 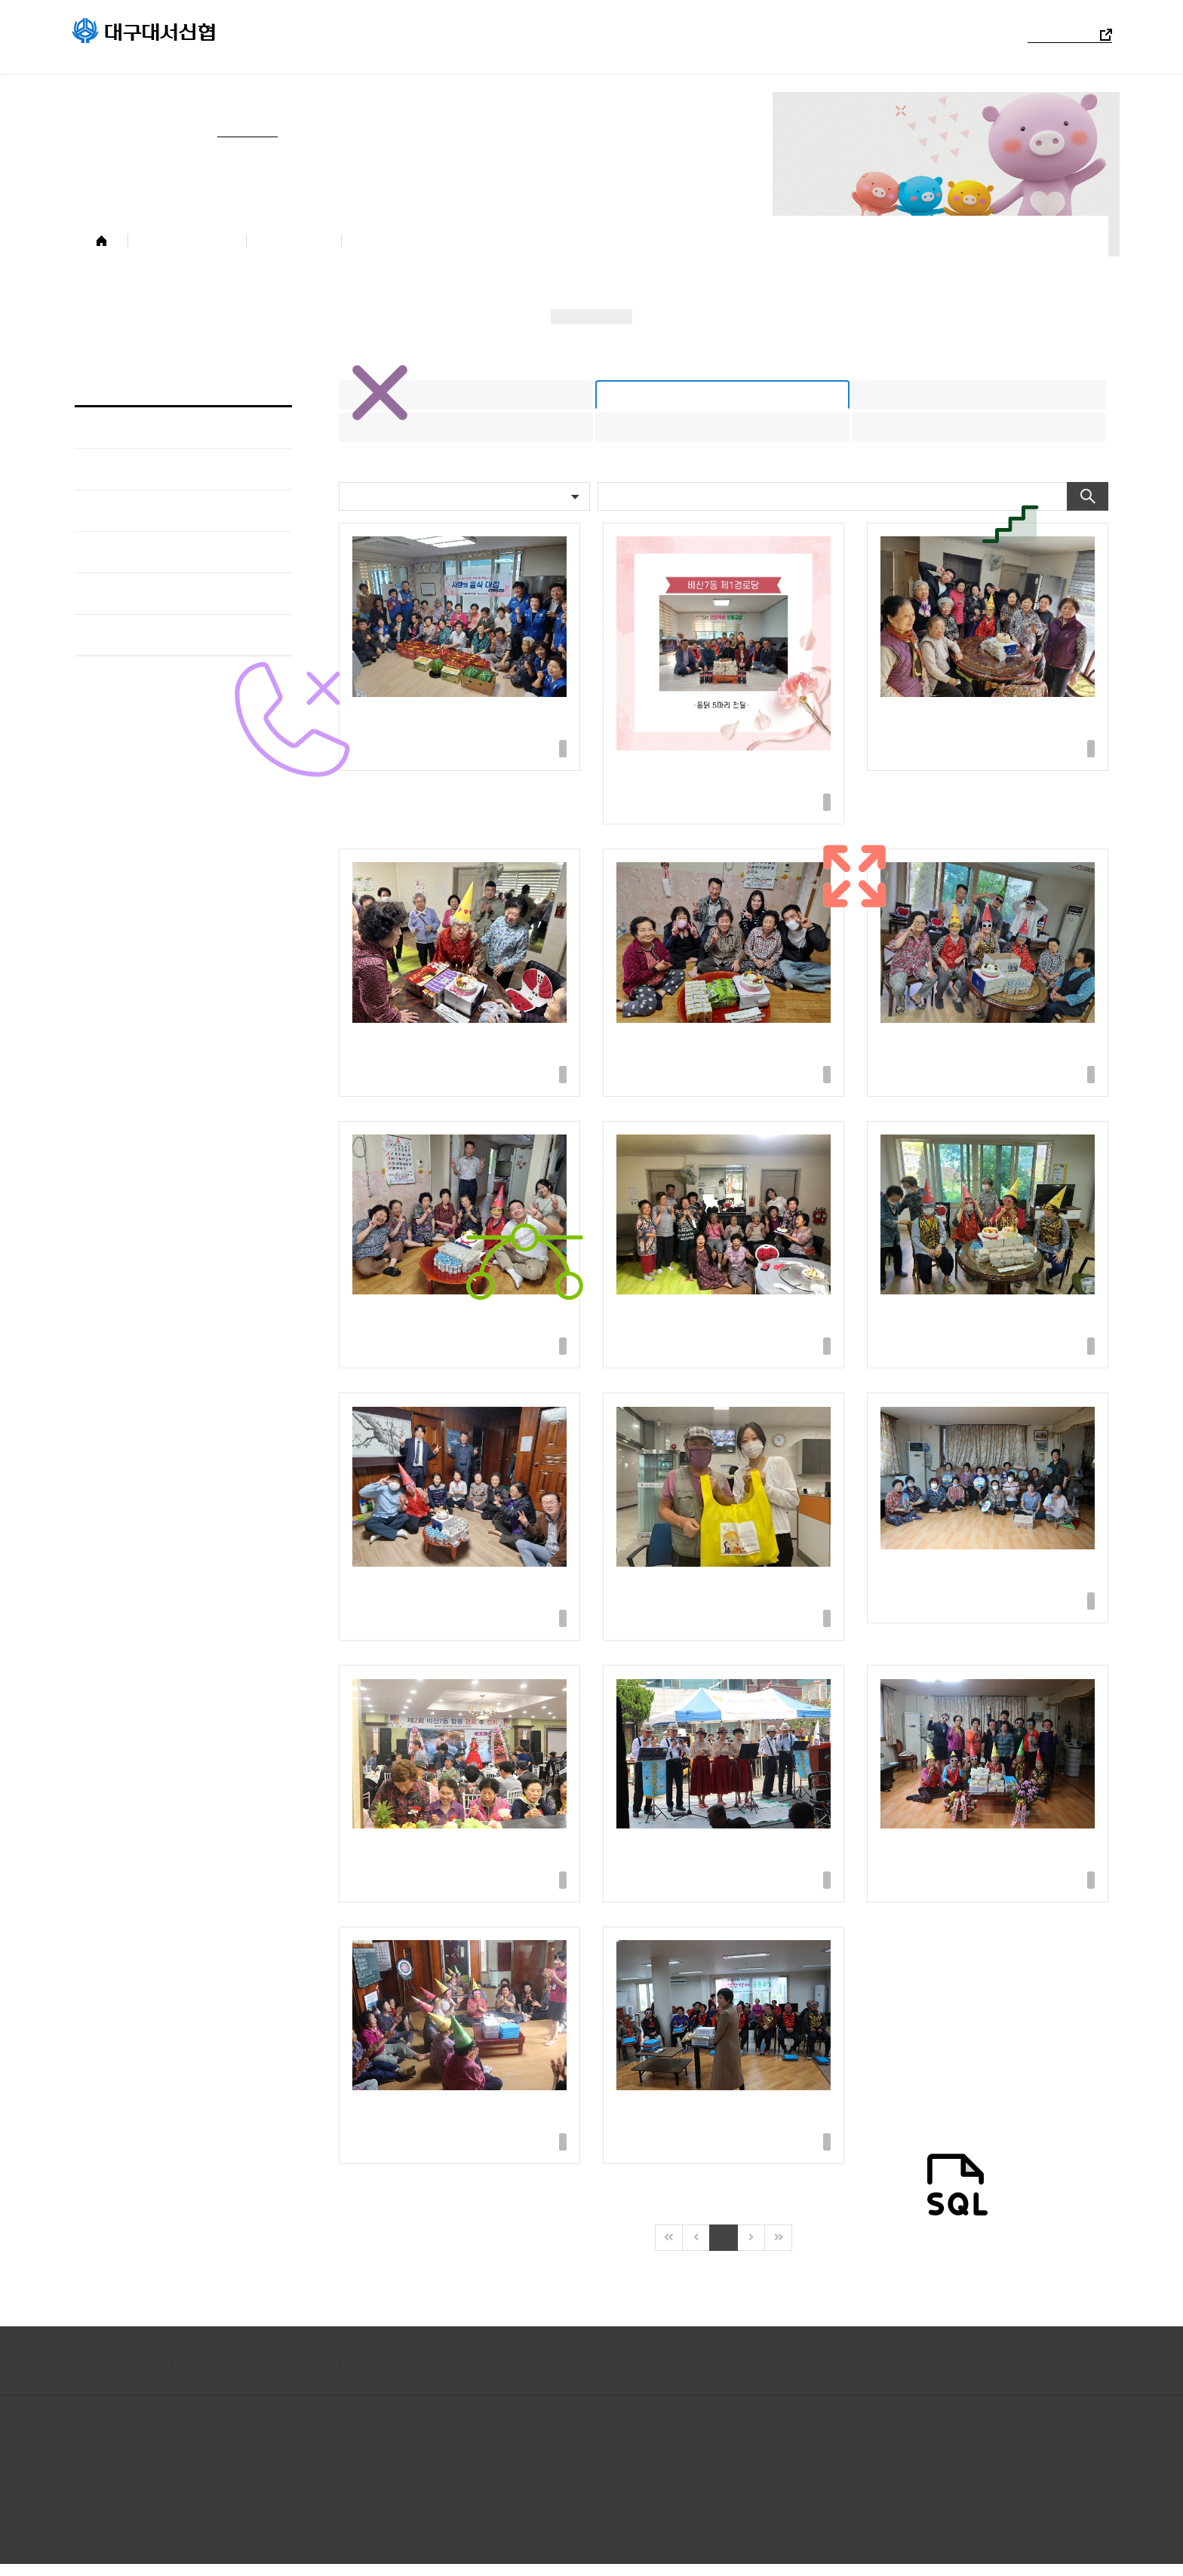 What do you see at coordinates (294, 717) in the screenshot?
I see `end or decline a phone call` at bounding box center [294, 717].